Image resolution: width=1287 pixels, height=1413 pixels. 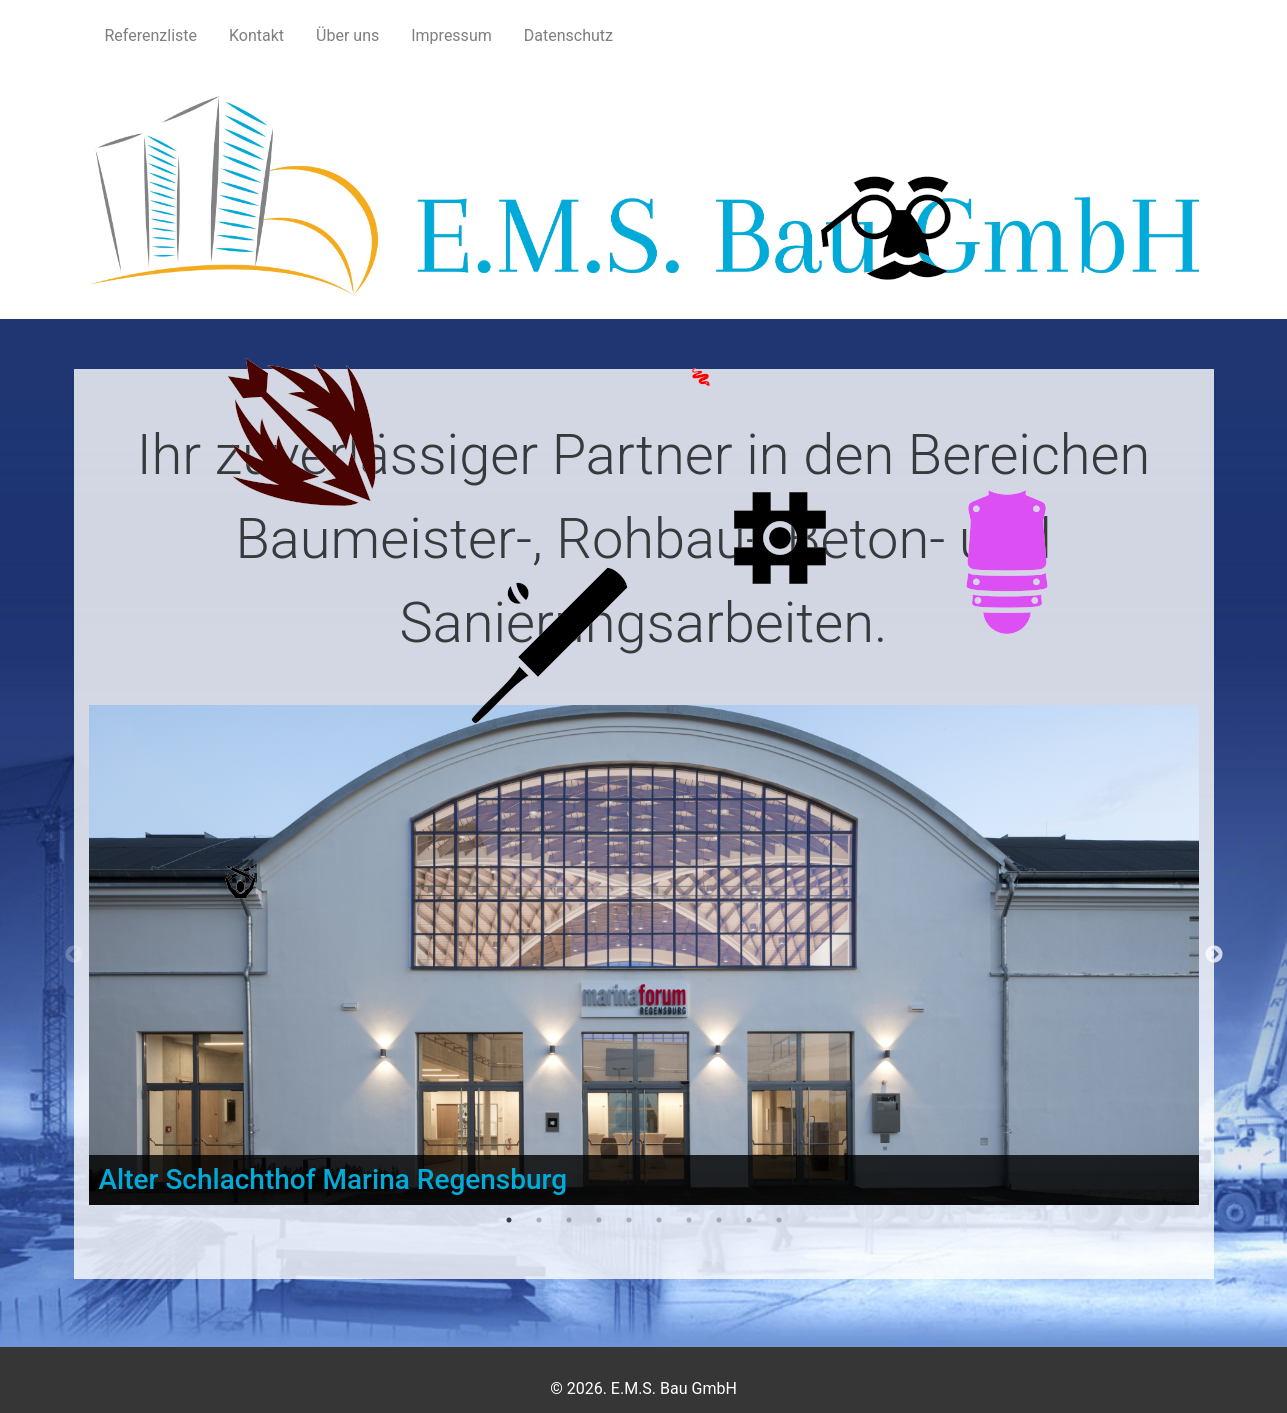 I want to click on indicates a swift or speed-enhanced attack ability, so click(x=302, y=432).